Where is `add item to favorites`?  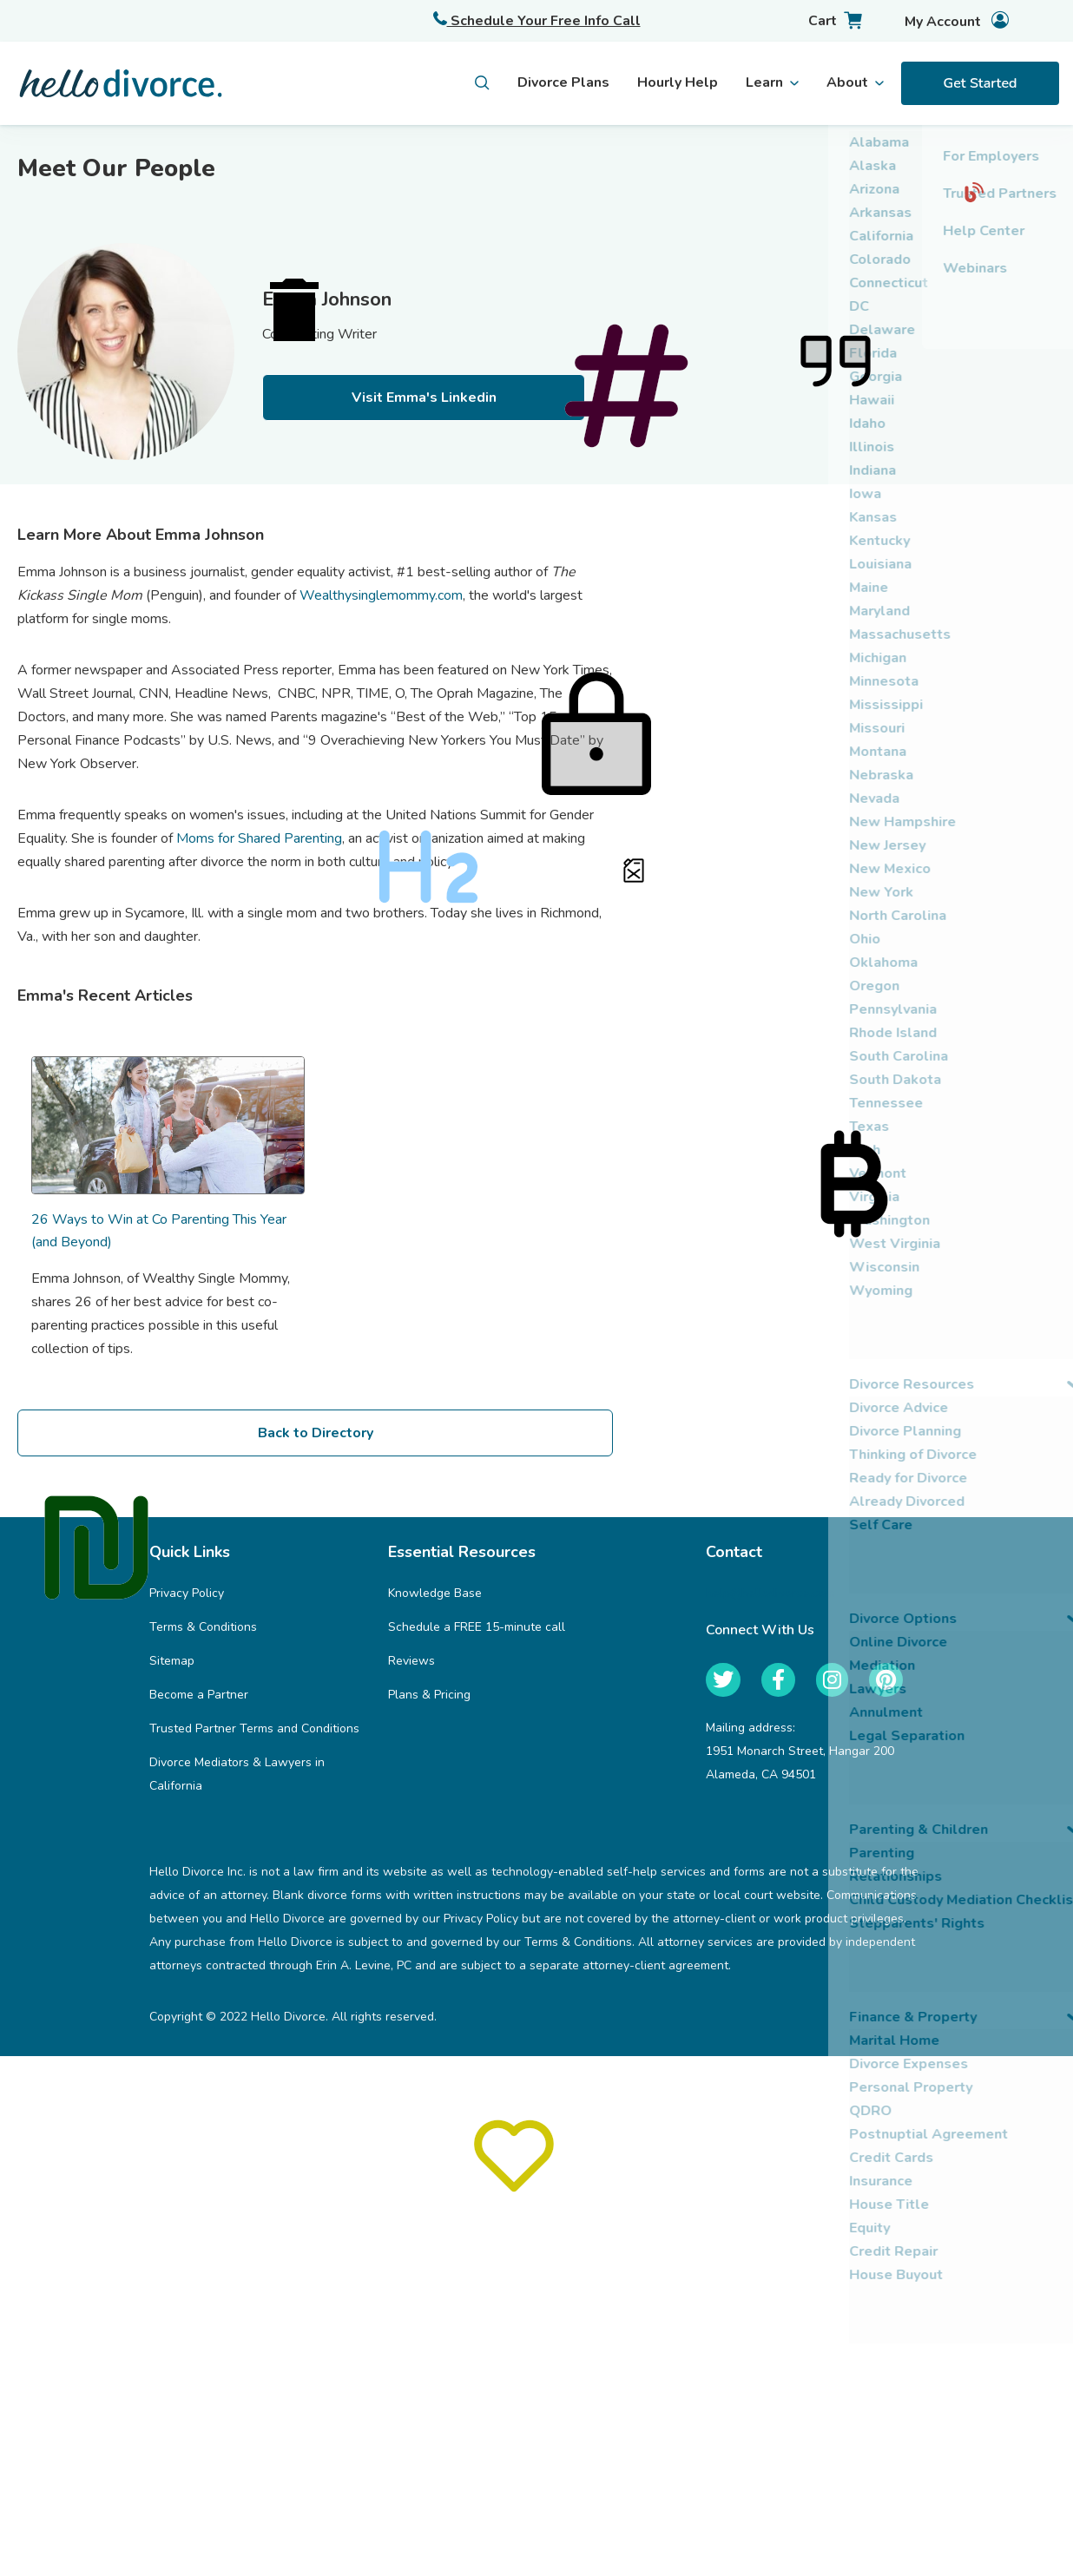
add item to favorites is located at coordinates (514, 2156).